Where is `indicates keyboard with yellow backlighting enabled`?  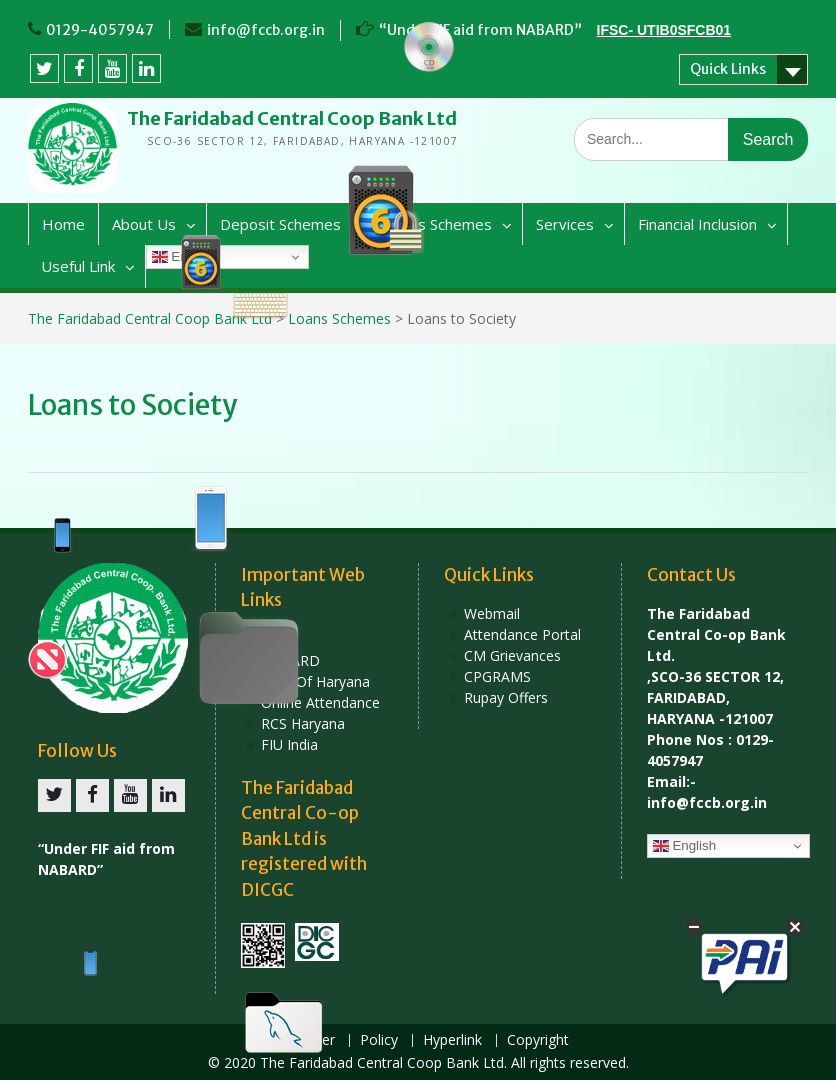
indicates keyboard with yellow backlighting enabled is located at coordinates (260, 305).